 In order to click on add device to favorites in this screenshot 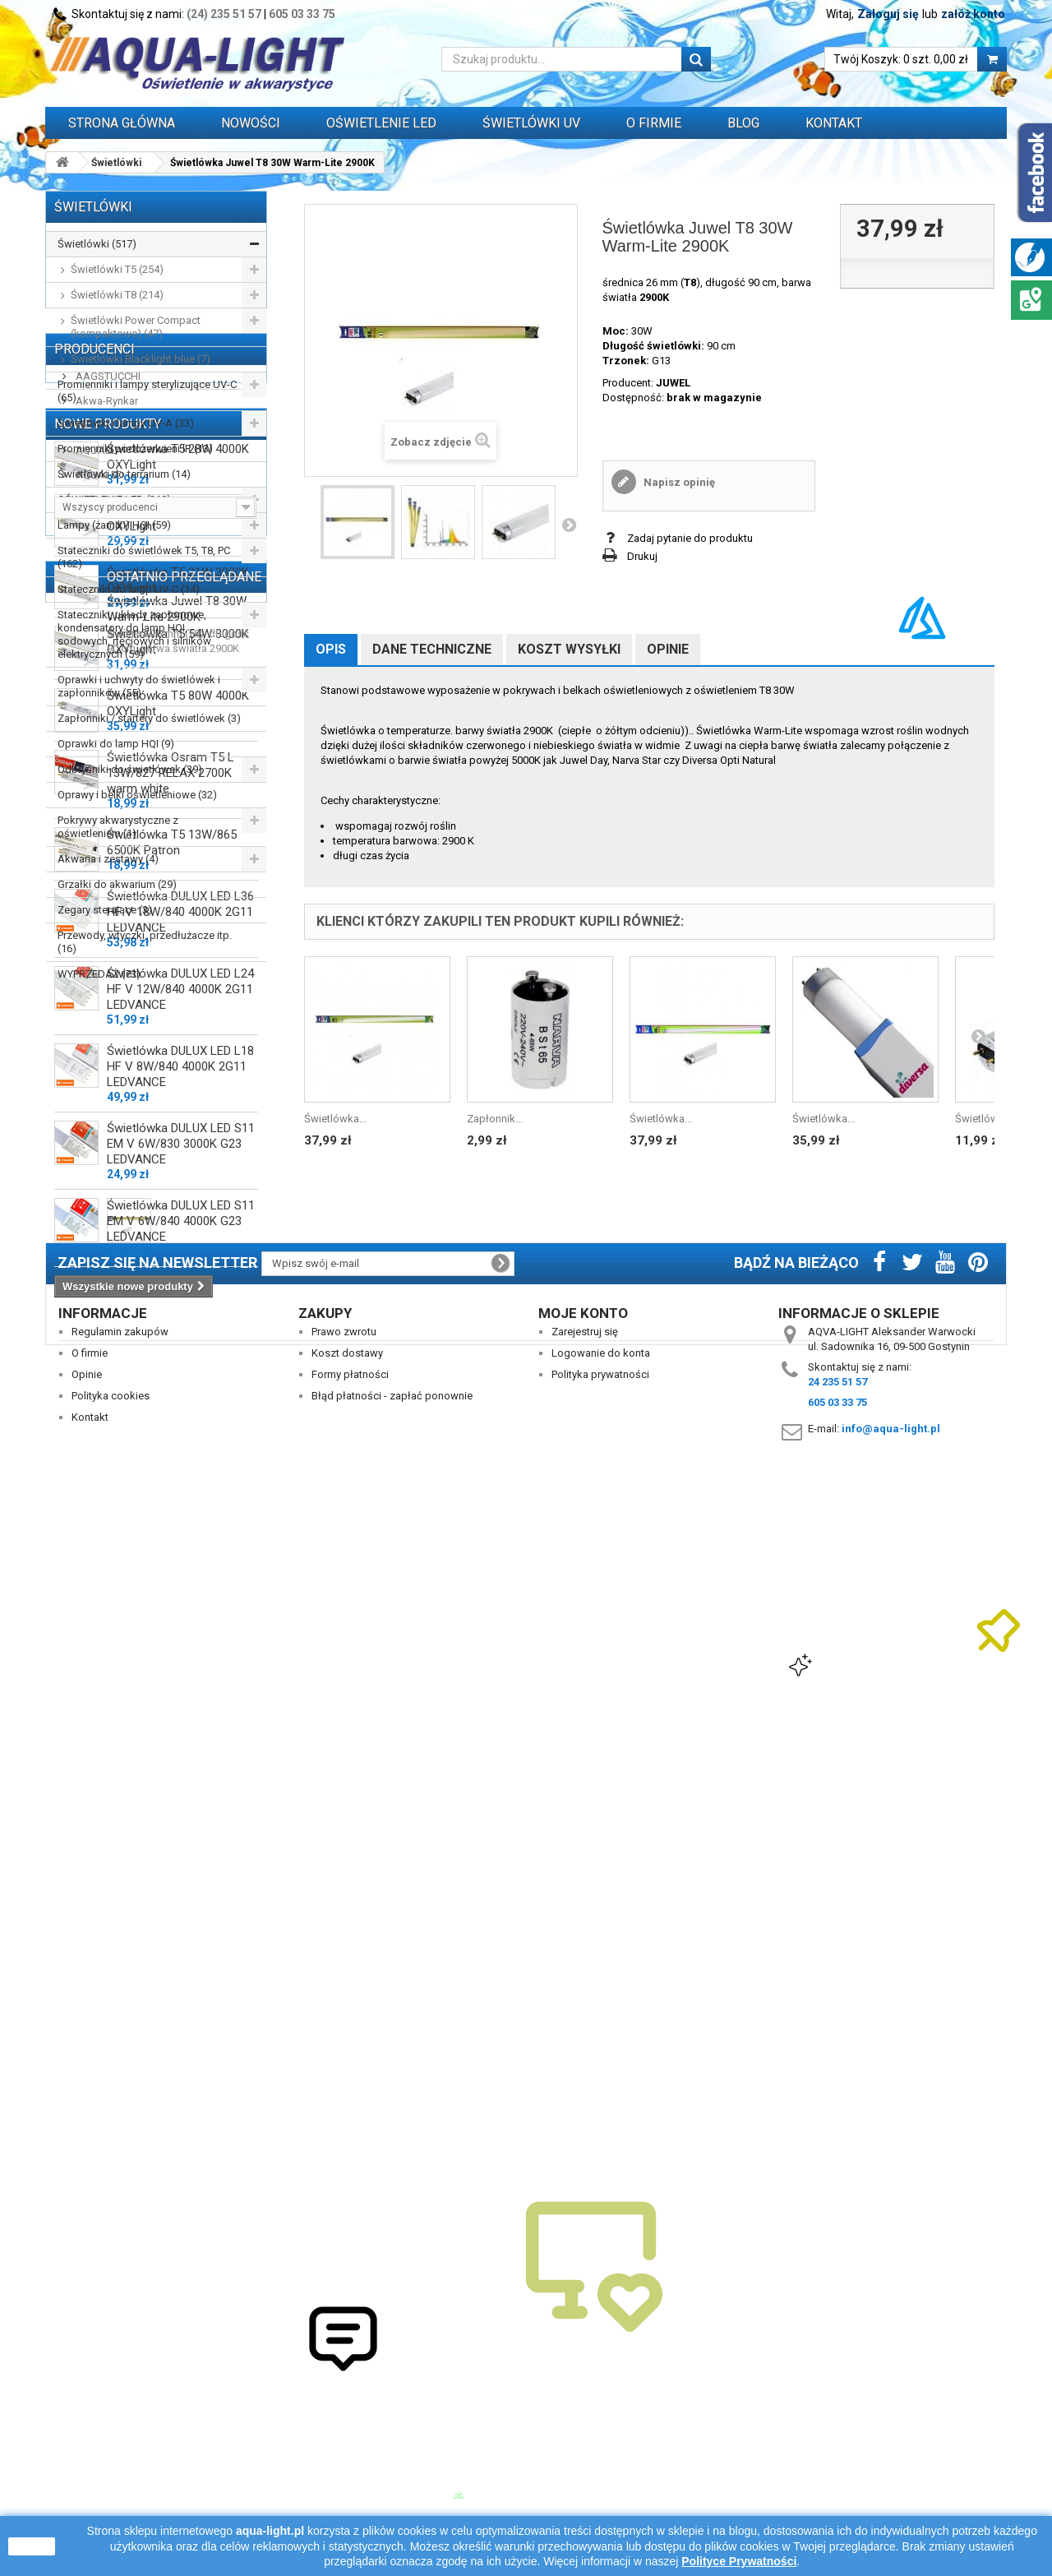, I will do `click(591, 2260)`.